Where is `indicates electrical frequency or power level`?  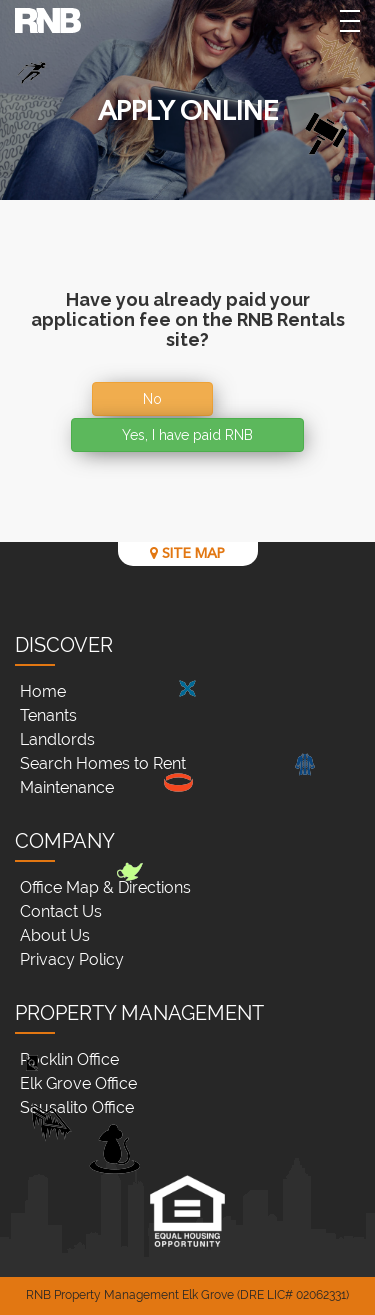
indicates electrical frequency or power level is located at coordinates (338, 57).